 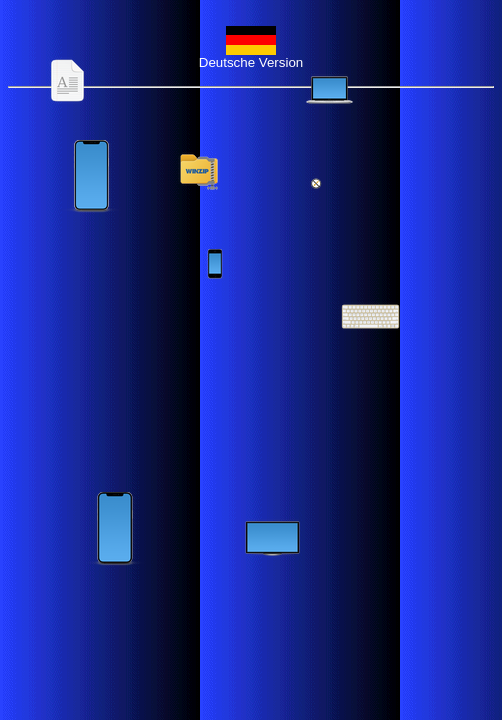 I want to click on iPhone 12 Pro device icon, so click(x=115, y=529).